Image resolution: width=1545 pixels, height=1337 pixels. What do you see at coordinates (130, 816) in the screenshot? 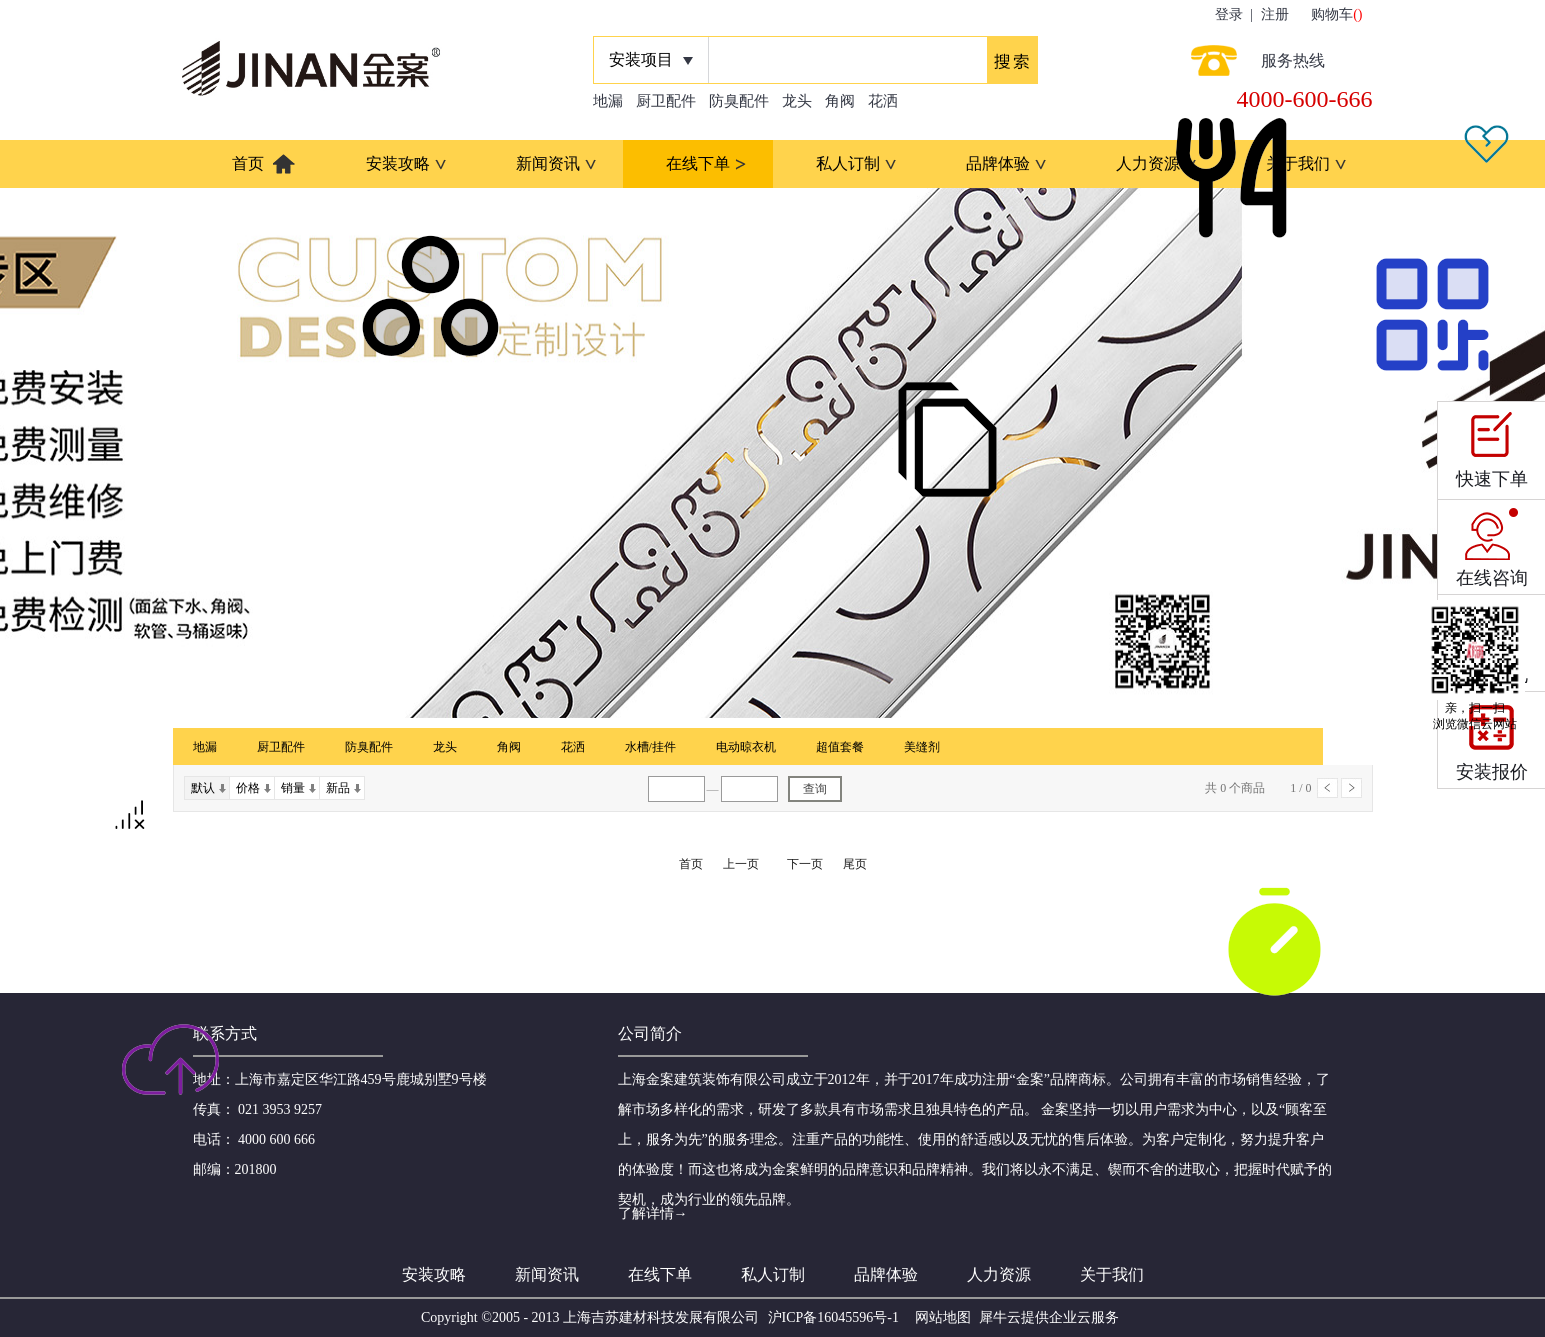
I see `no cellular signal available` at bounding box center [130, 816].